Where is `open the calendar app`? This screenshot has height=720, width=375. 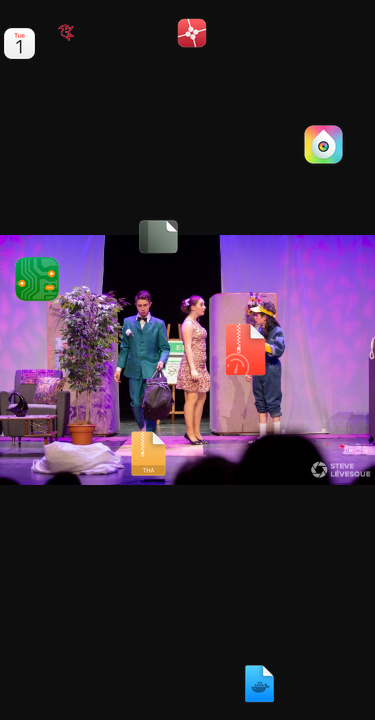 open the calendar app is located at coordinates (19, 43).